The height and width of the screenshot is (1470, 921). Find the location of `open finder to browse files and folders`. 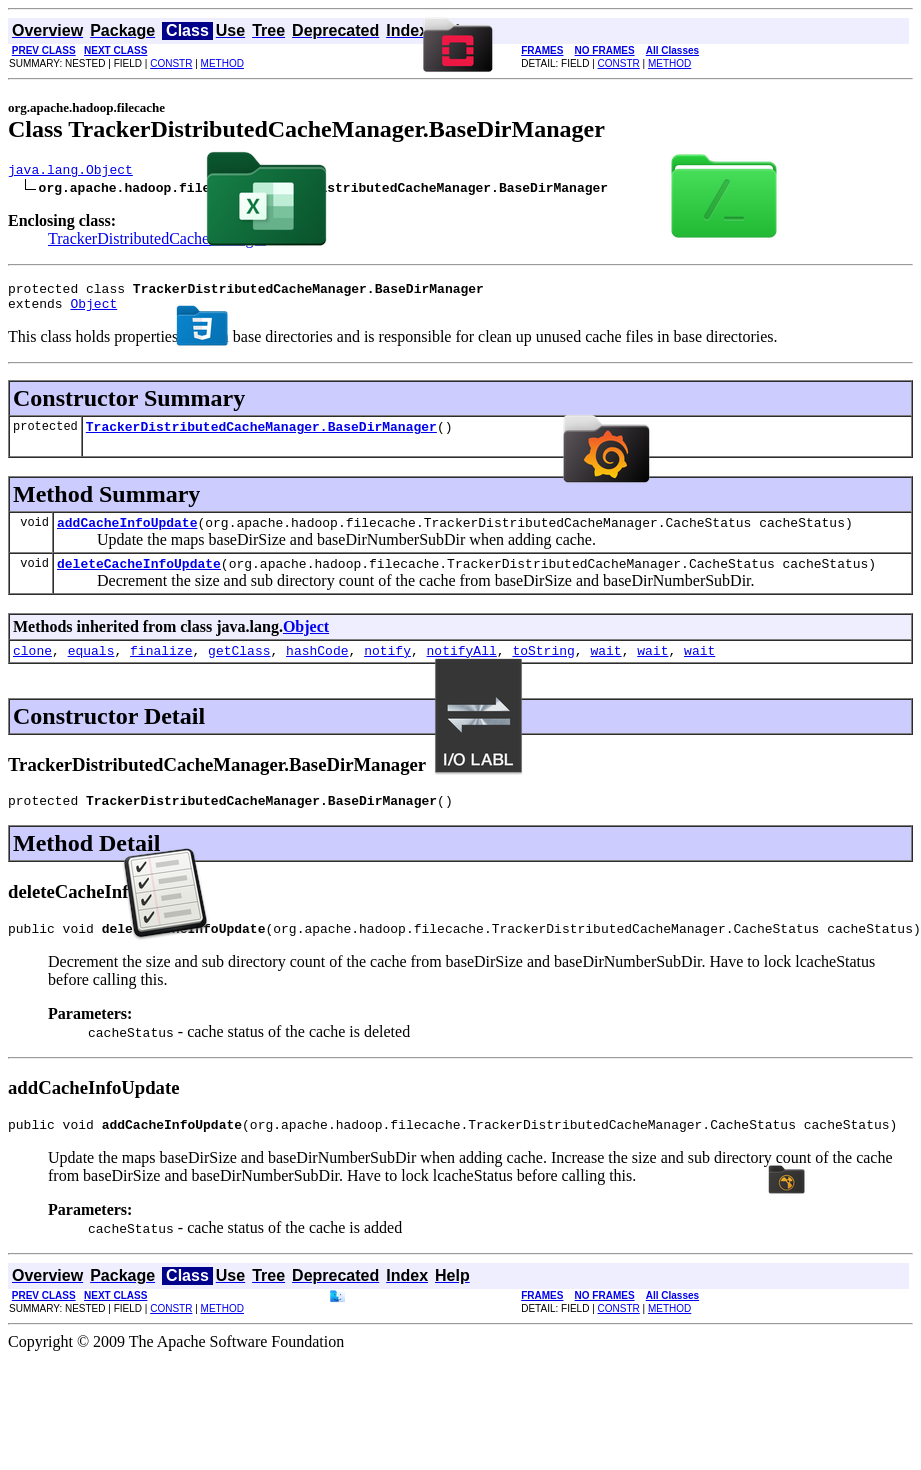

open finder to browse files and folders is located at coordinates (337, 1296).